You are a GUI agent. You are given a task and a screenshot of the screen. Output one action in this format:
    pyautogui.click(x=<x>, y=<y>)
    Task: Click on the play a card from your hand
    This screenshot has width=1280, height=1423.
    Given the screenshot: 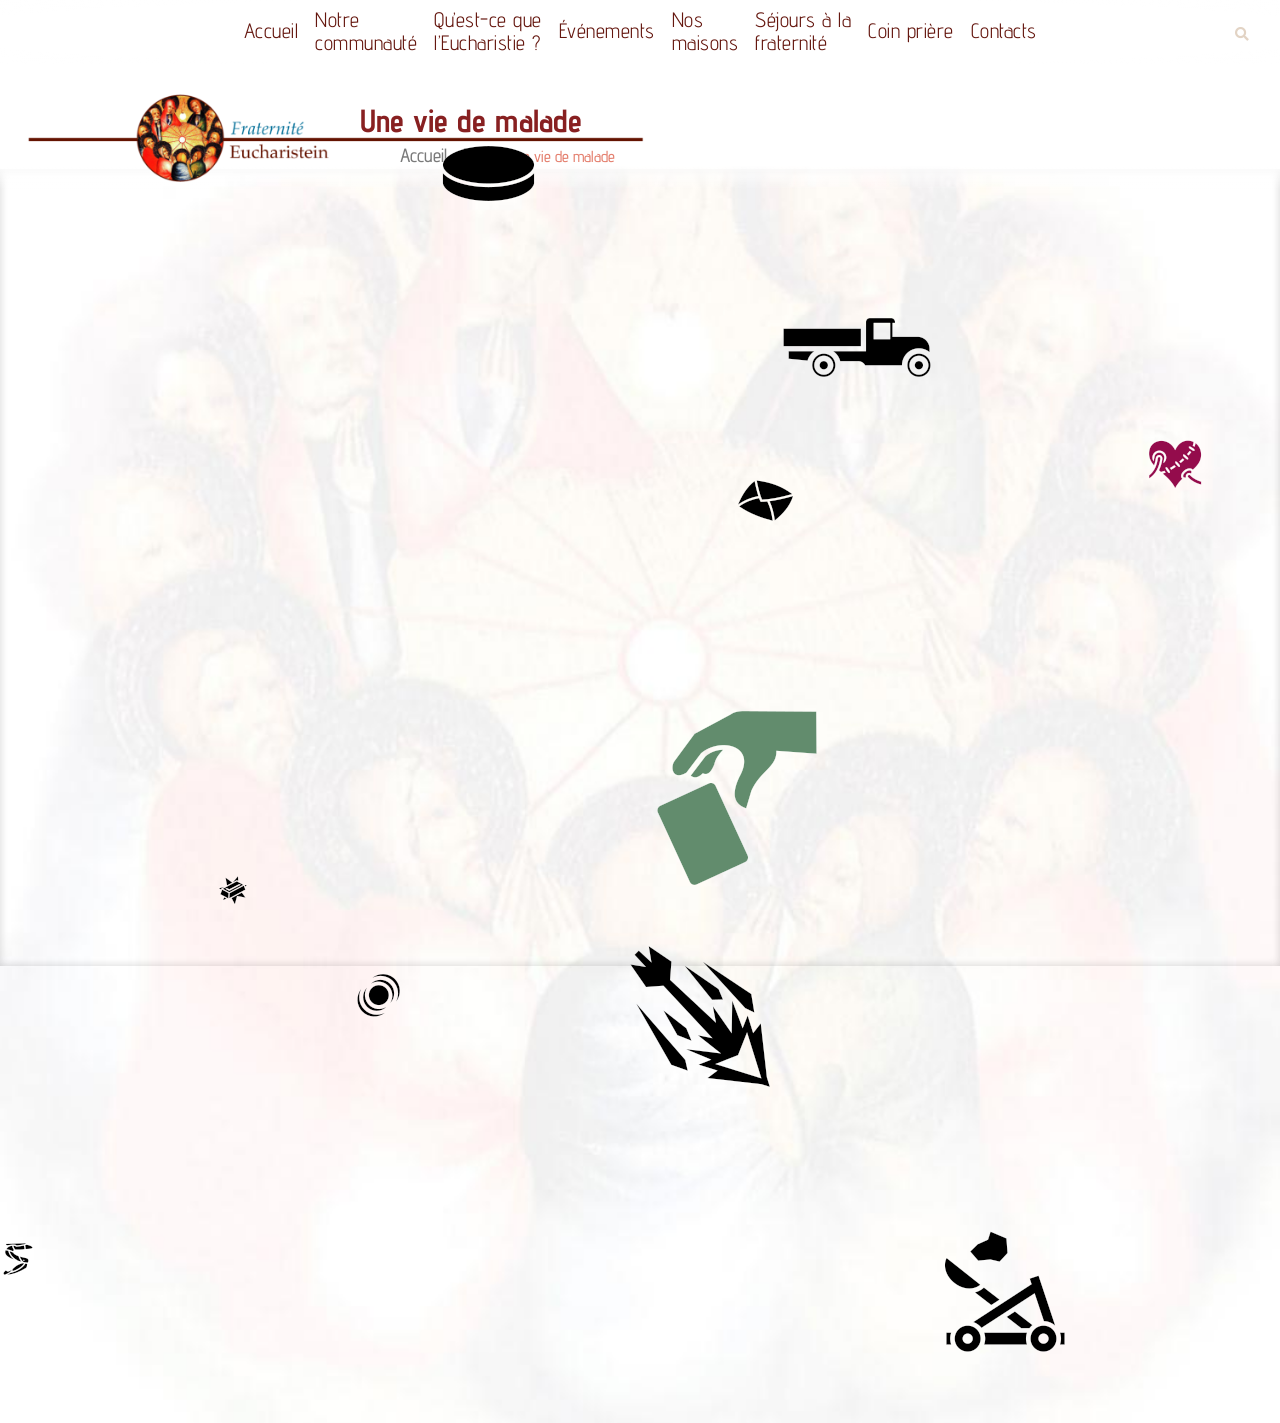 What is the action you would take?
    pyautogui.click(x=737, y=798)
    